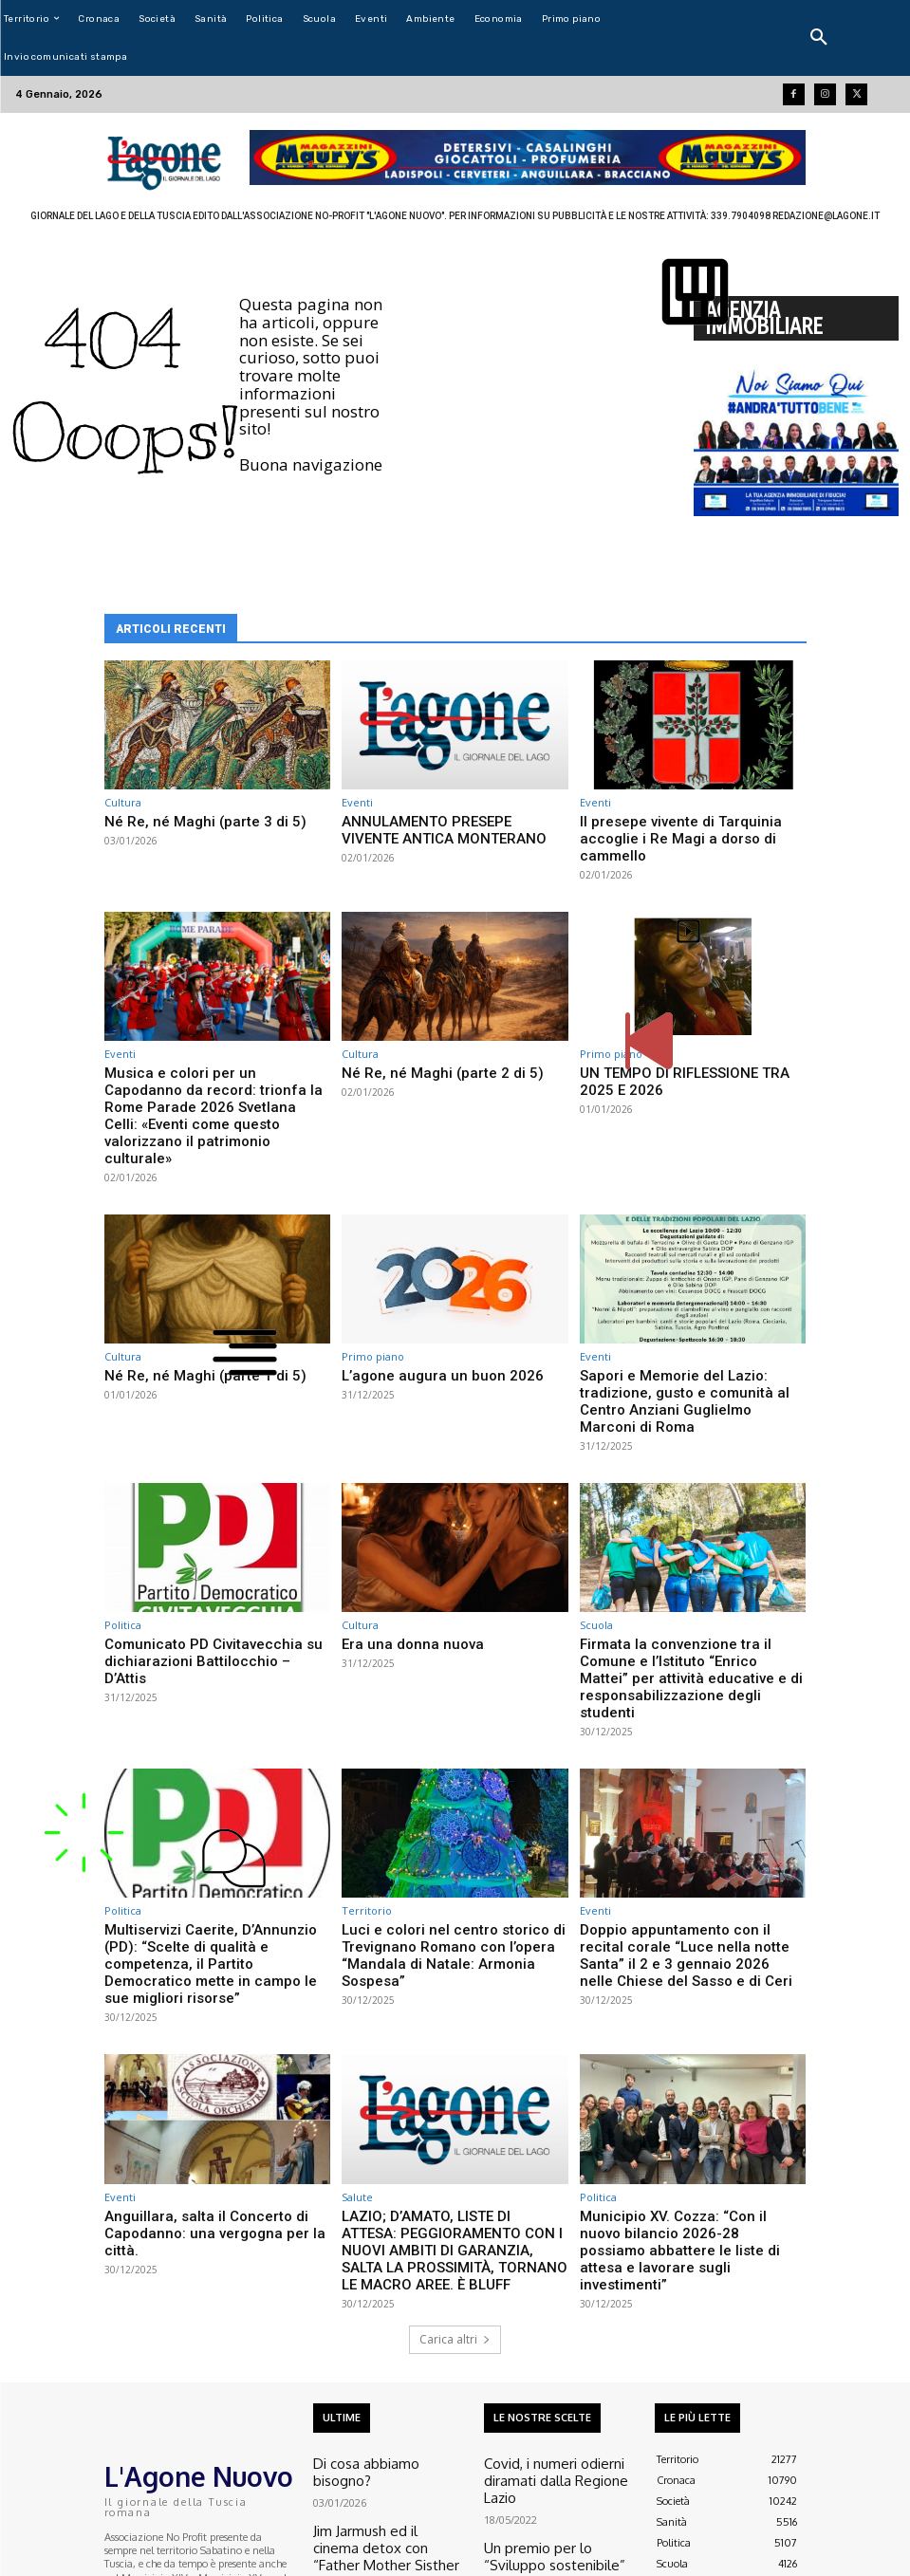  What do you see at coordinates (233, 1858) in the screenshot?
I see `open chat or messaging` at bounding box center [233, 1858].